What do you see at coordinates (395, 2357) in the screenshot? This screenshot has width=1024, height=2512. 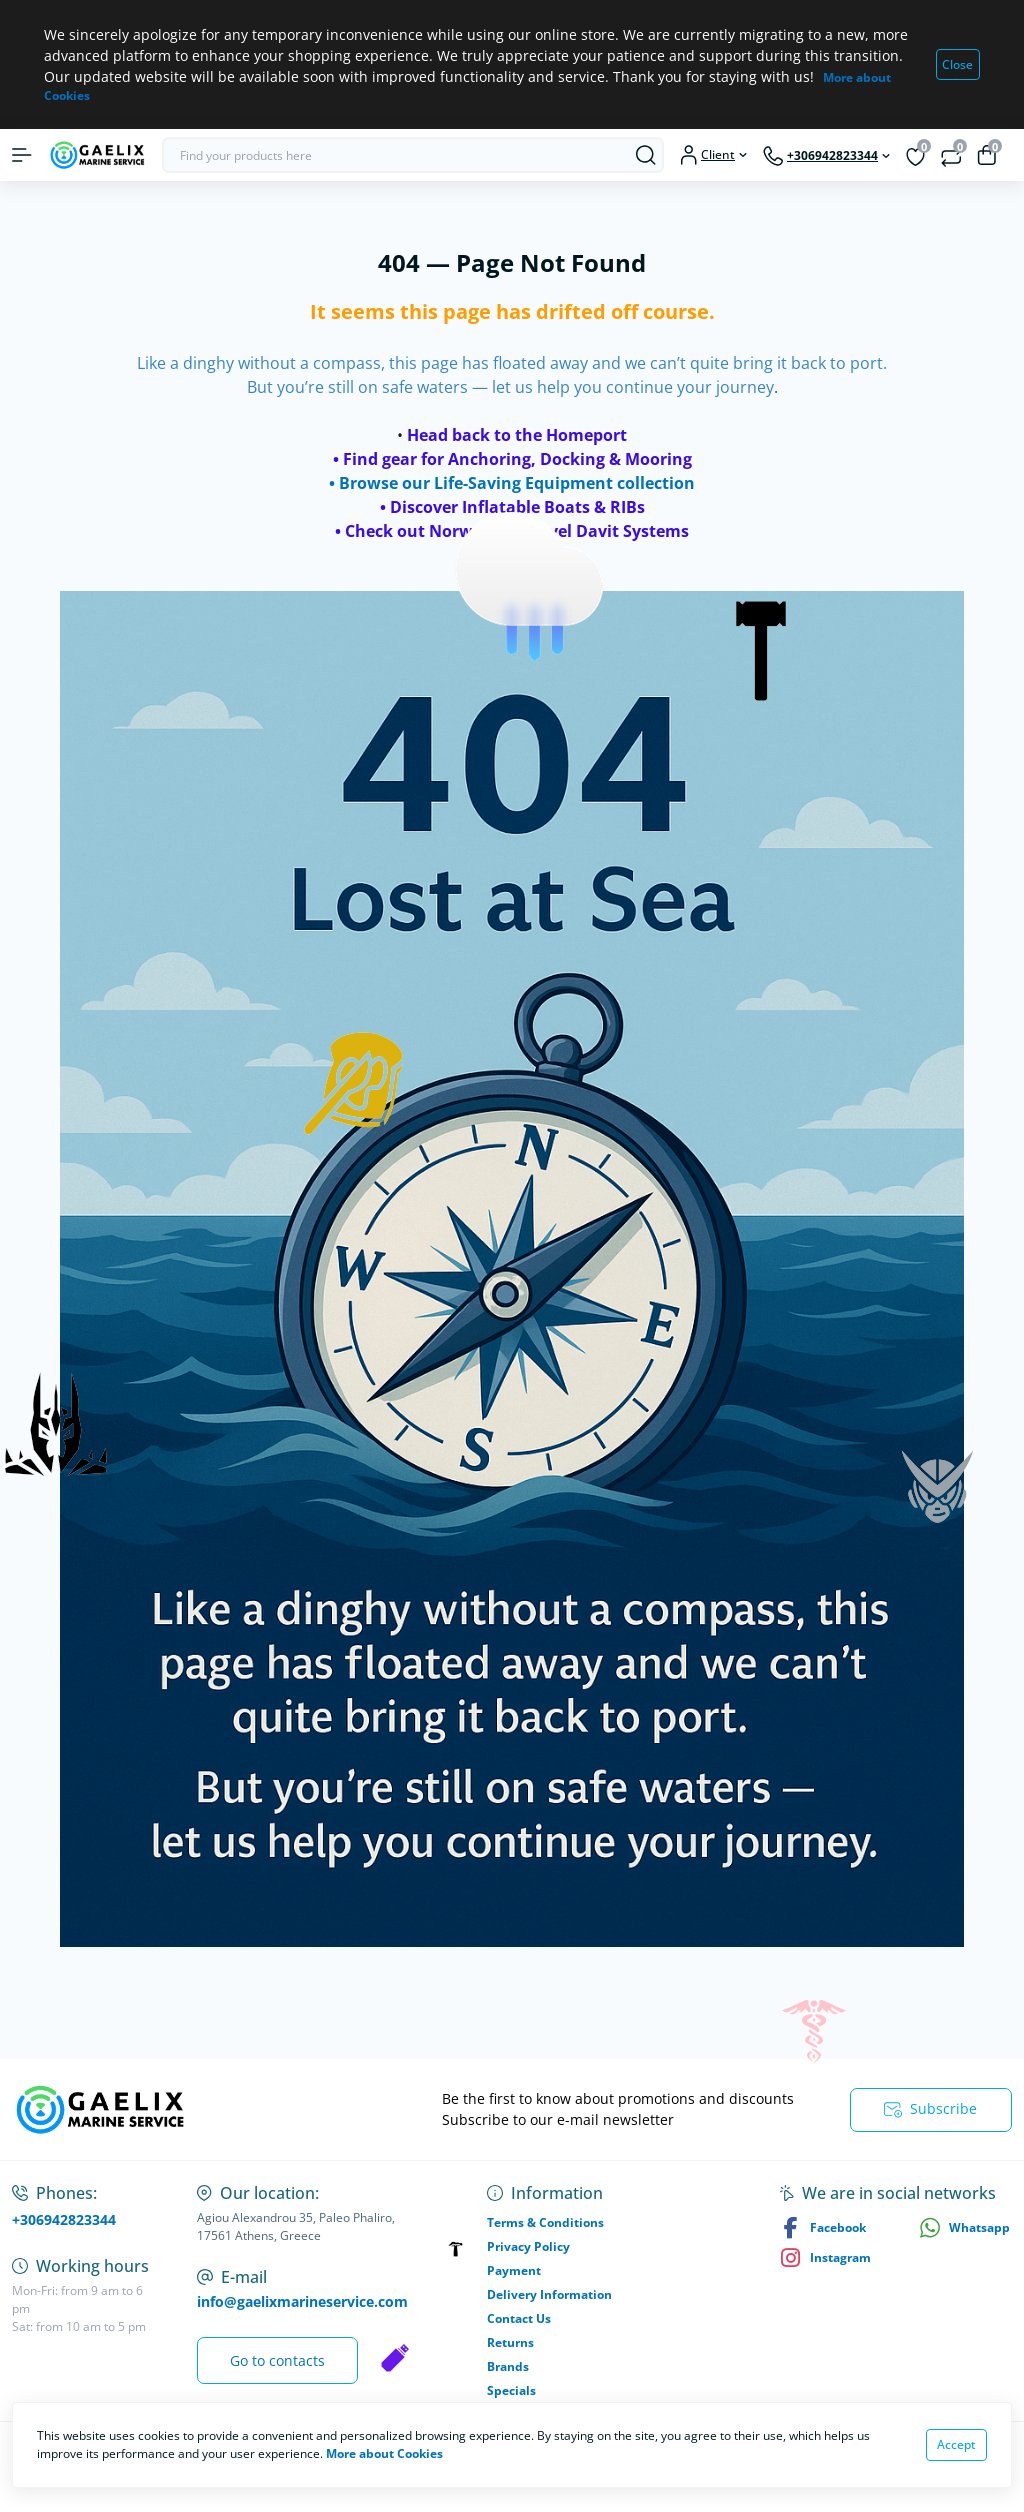 I see `access external storage device` at bounding box center [395, 2357].